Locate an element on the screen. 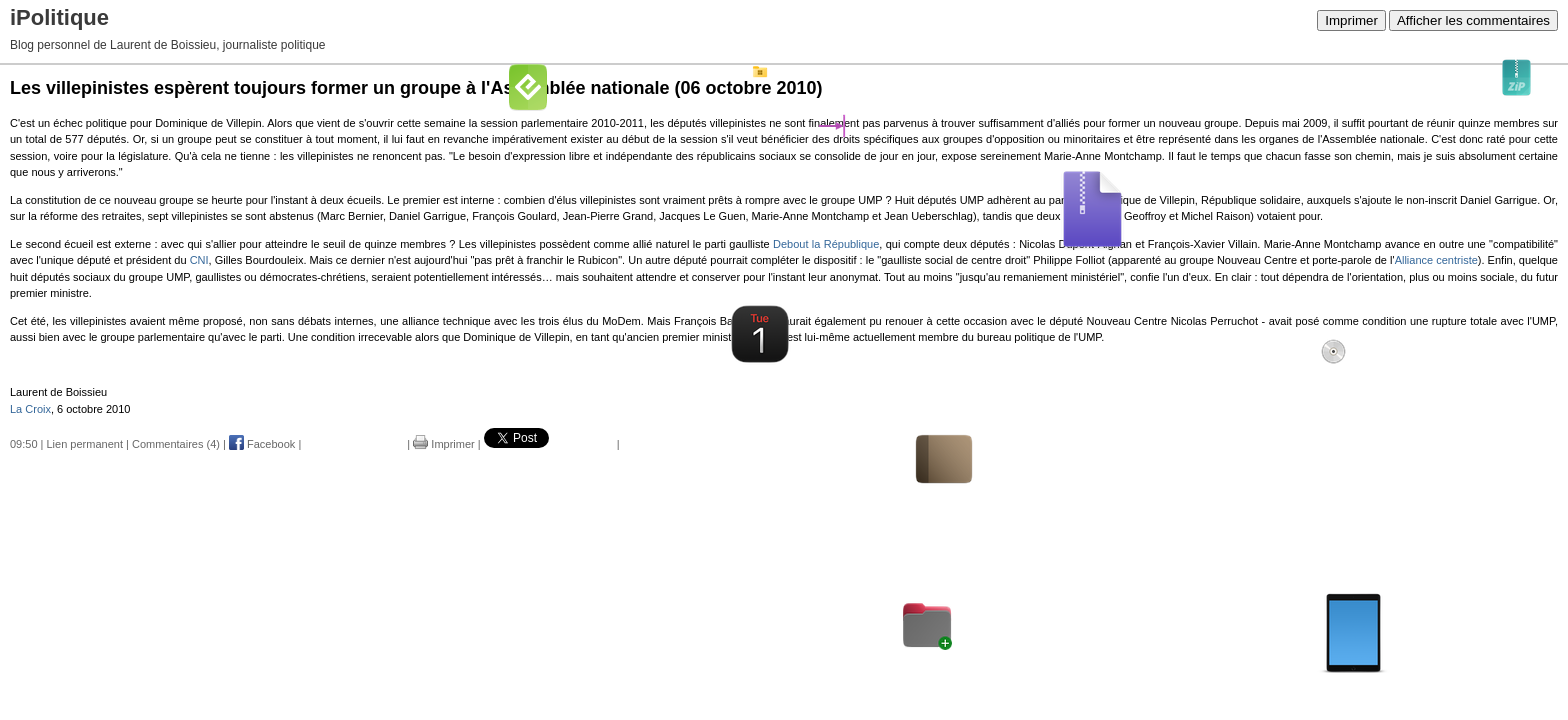  manage connected iPad device is located at coordinates (1353, 633).